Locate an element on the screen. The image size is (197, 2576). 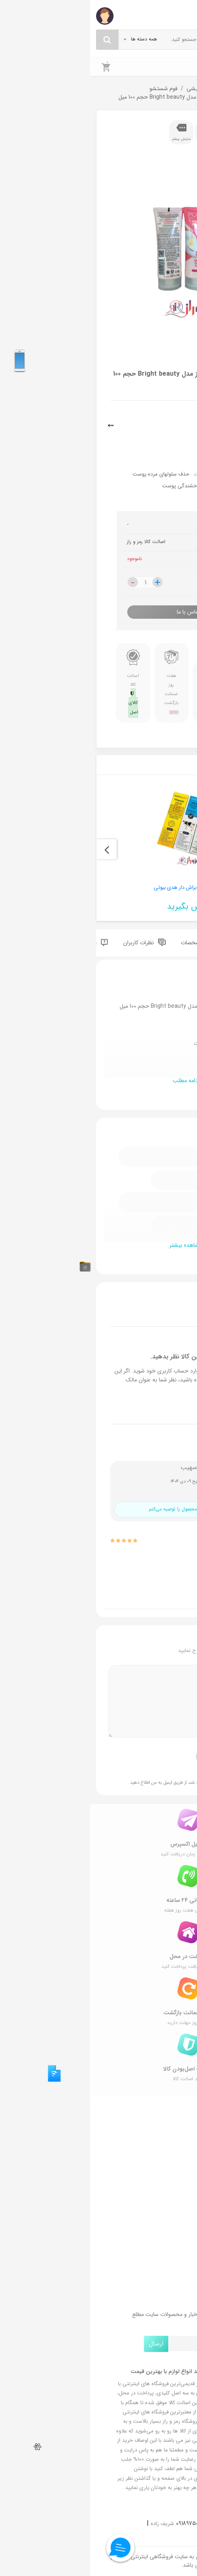
go back to previous screen is located at coordinates (111, 425).